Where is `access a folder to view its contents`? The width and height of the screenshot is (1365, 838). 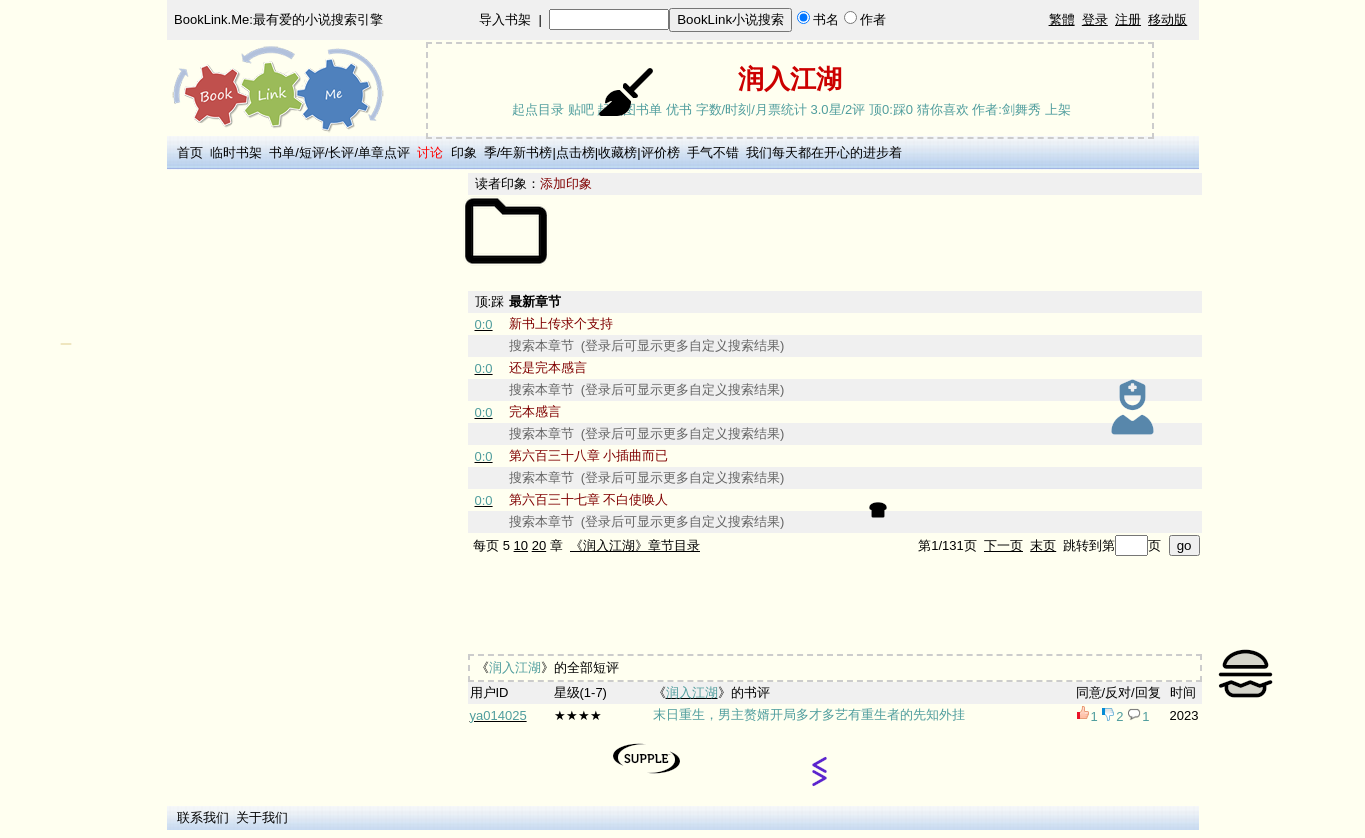
access a folder to view its contents is located at coordinates (506, 231).